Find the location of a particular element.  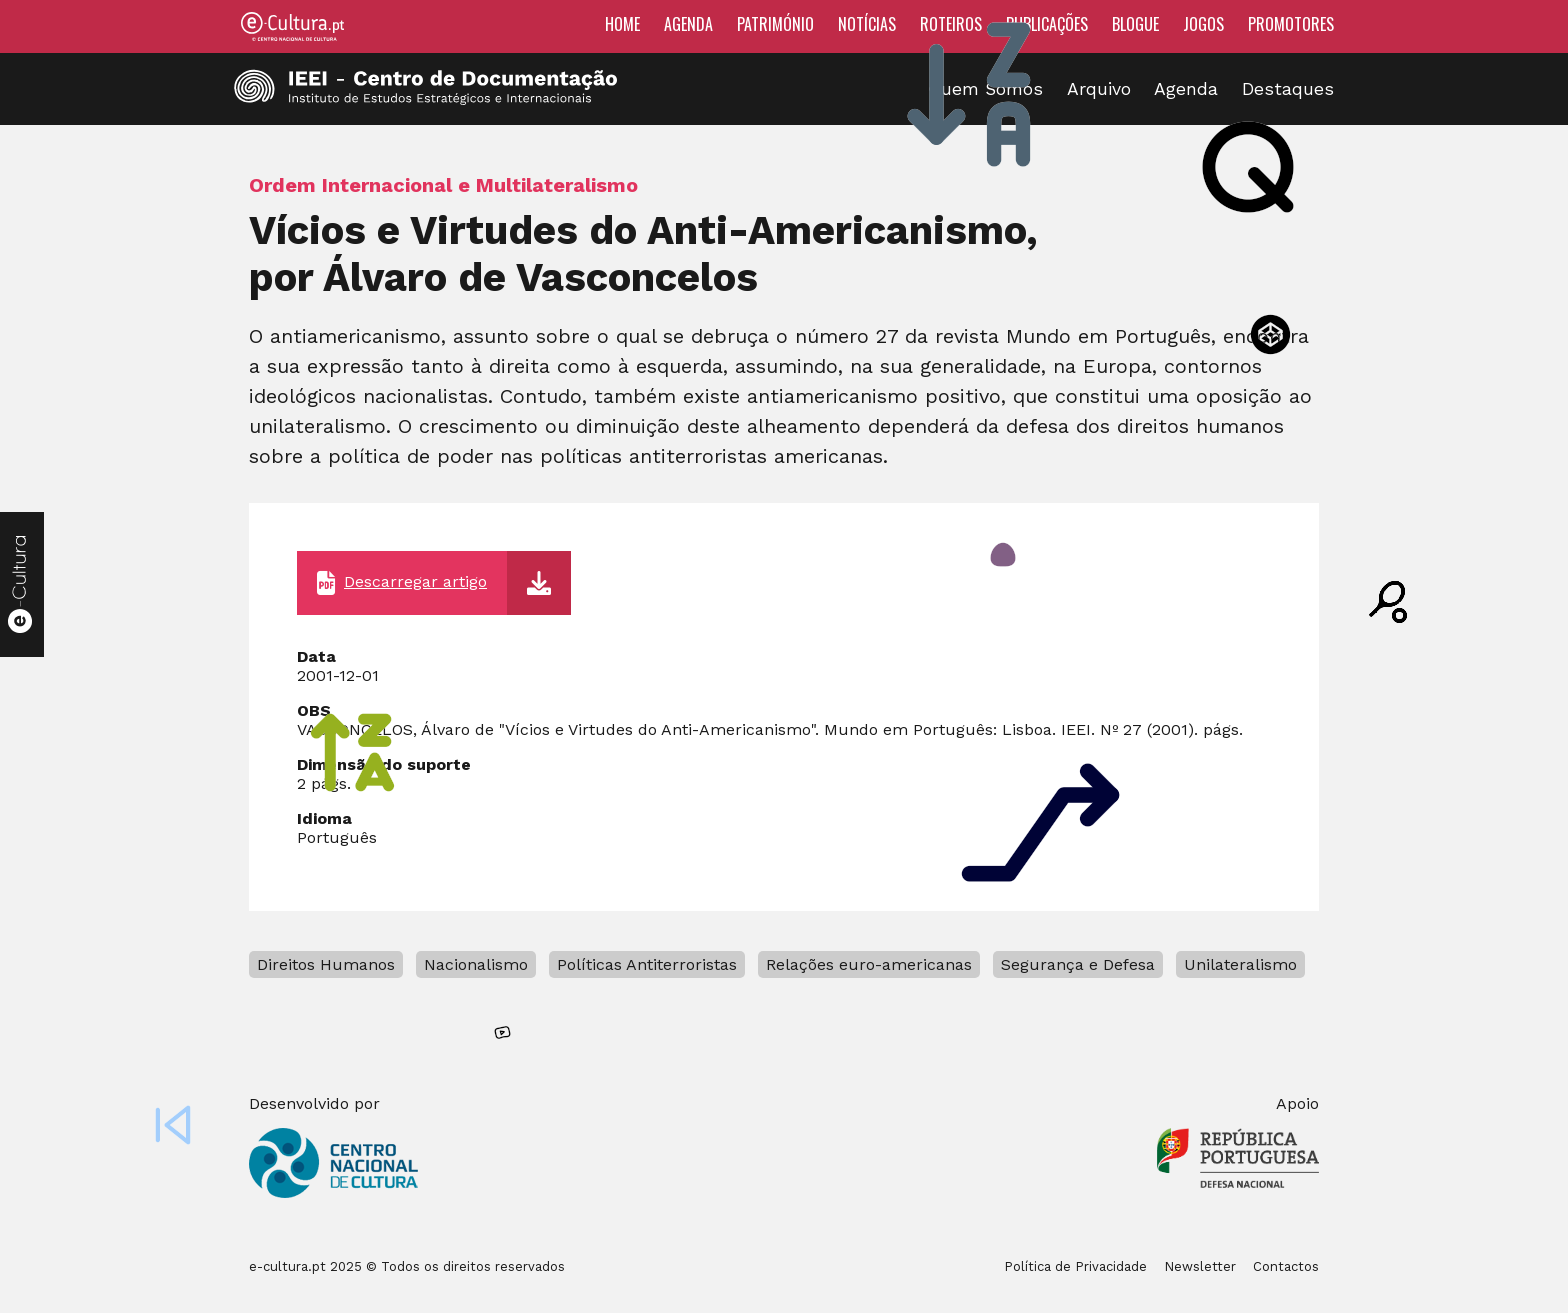

open CodePen website or app is located at coordinates (1270, 334).